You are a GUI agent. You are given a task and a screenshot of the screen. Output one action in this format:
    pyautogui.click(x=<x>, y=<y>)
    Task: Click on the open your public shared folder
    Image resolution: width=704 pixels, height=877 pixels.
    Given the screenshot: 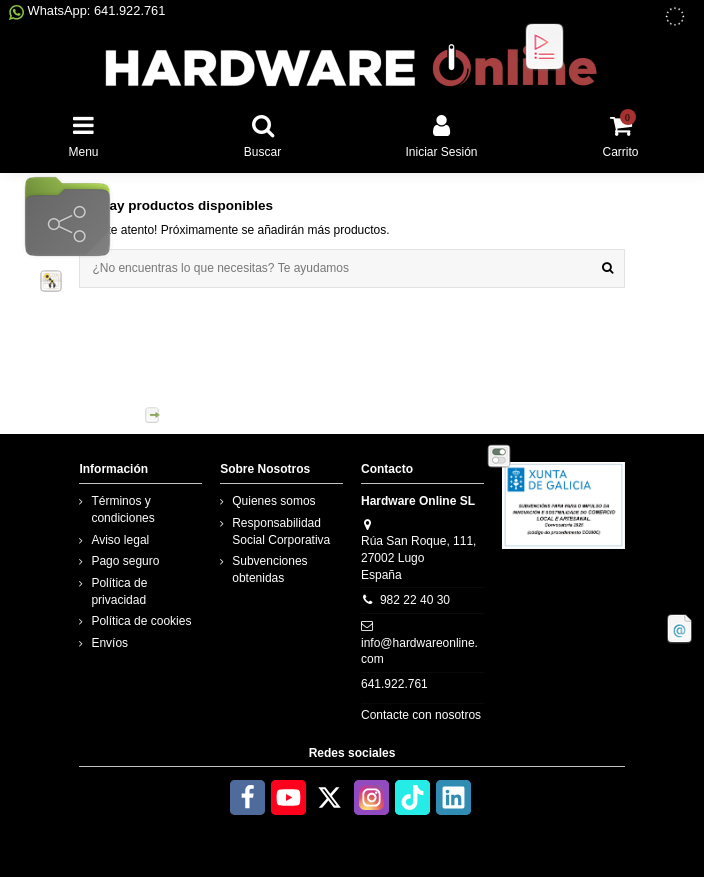 What is the action you would take?
    pyautogui.click(x=67, y=216)
    